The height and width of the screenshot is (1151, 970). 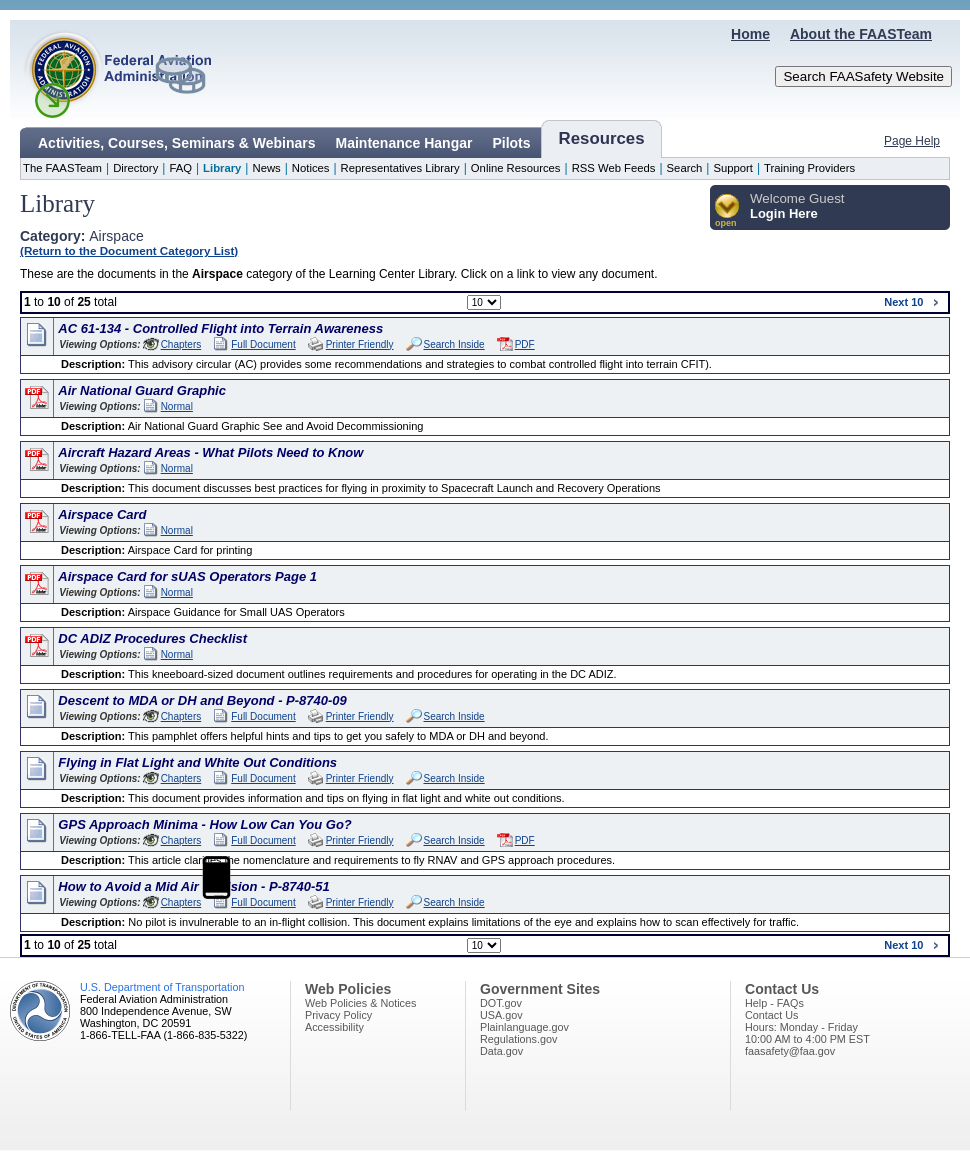 I want to click on view mobile device settings, so click(x=216, y=877).